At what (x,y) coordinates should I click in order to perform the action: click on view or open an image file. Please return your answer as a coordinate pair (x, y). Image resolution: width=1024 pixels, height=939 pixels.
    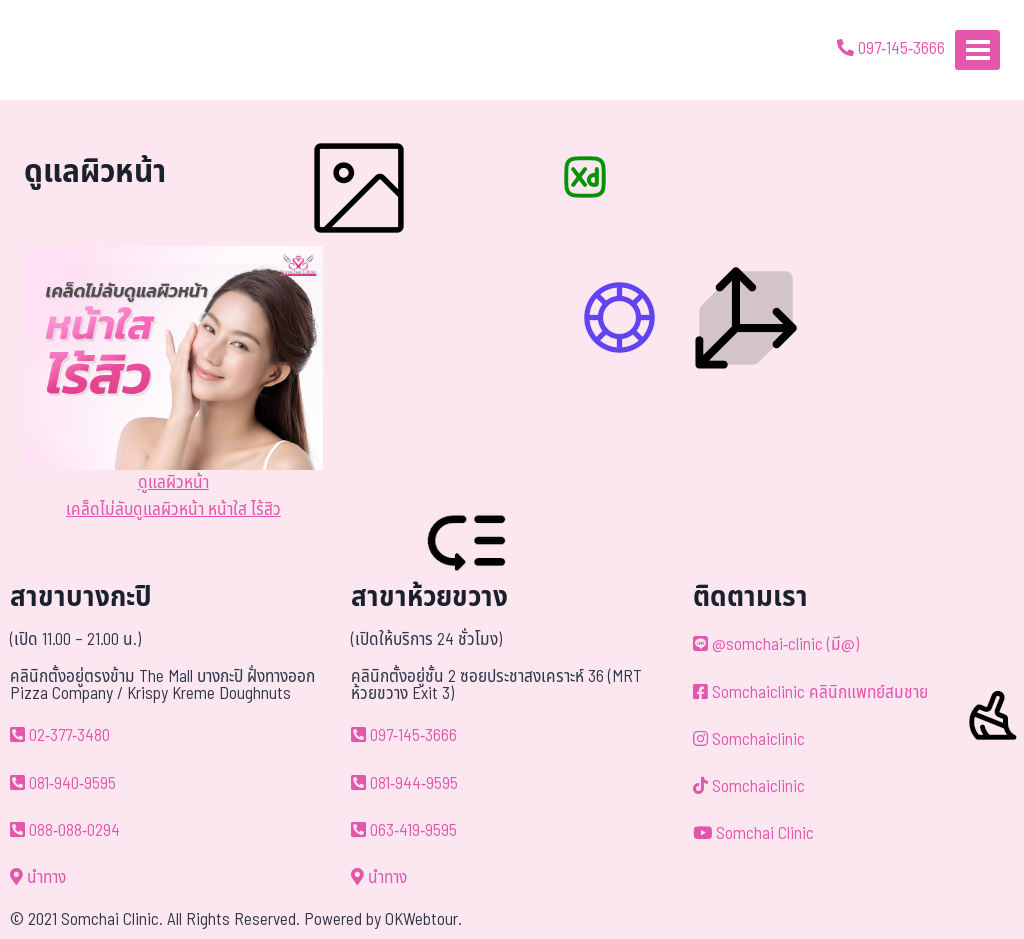
    Looking at the image, I should click on (359, 188).